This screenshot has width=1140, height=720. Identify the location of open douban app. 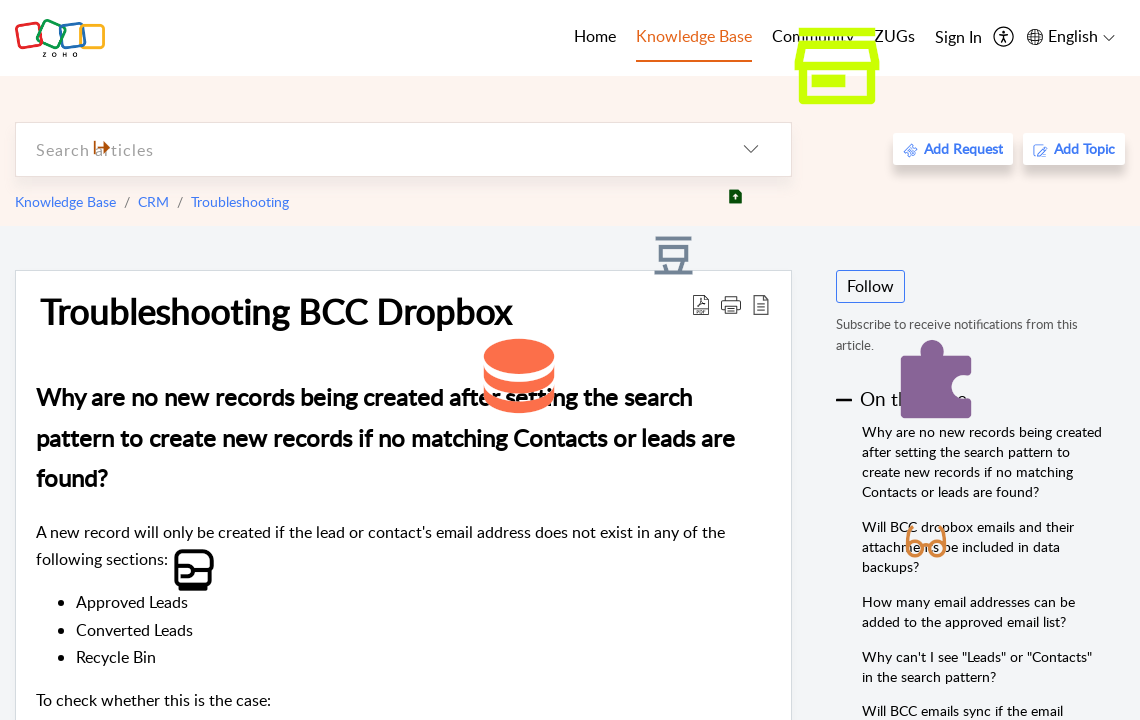
(673, 255).